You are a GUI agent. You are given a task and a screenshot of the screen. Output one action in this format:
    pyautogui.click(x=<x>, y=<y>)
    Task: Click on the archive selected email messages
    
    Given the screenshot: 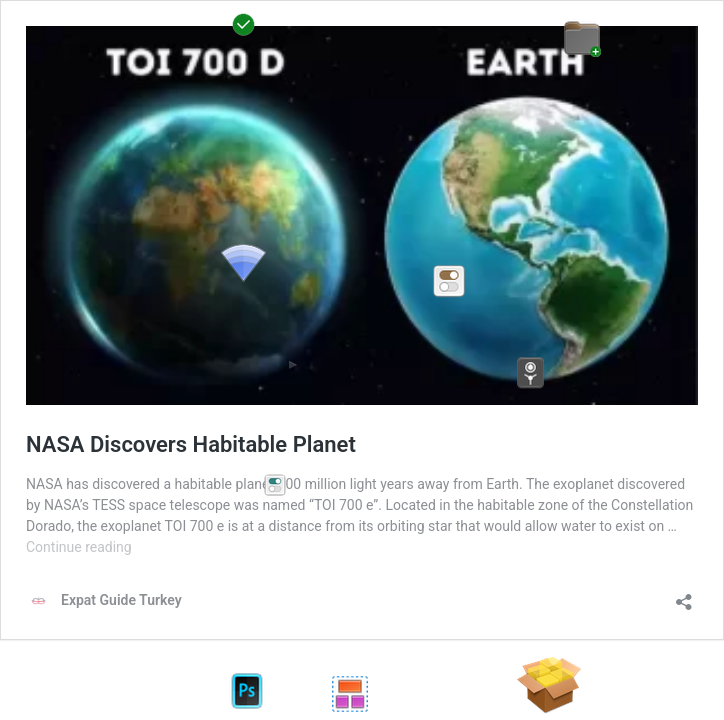 What is the action you would take?
    pyautogui.click(x=530, y=372)
    